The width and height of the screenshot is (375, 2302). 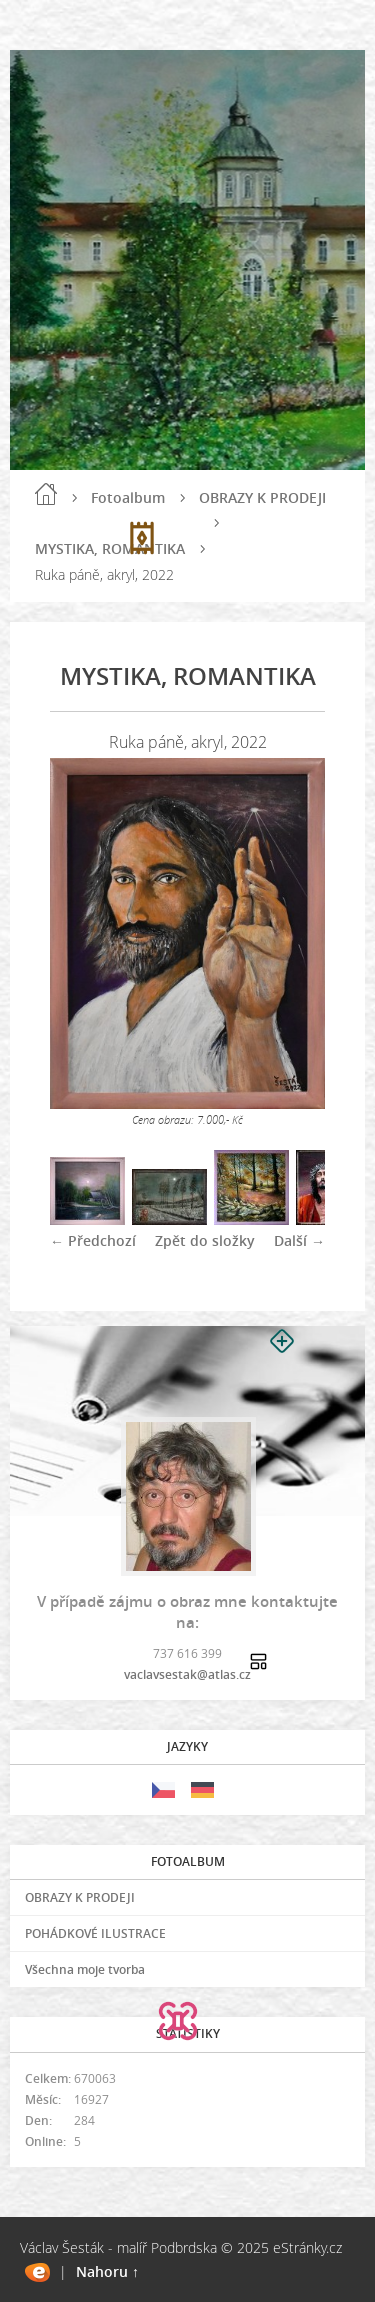 I want to click on select a page layout template, so click(x=258, y=1661).